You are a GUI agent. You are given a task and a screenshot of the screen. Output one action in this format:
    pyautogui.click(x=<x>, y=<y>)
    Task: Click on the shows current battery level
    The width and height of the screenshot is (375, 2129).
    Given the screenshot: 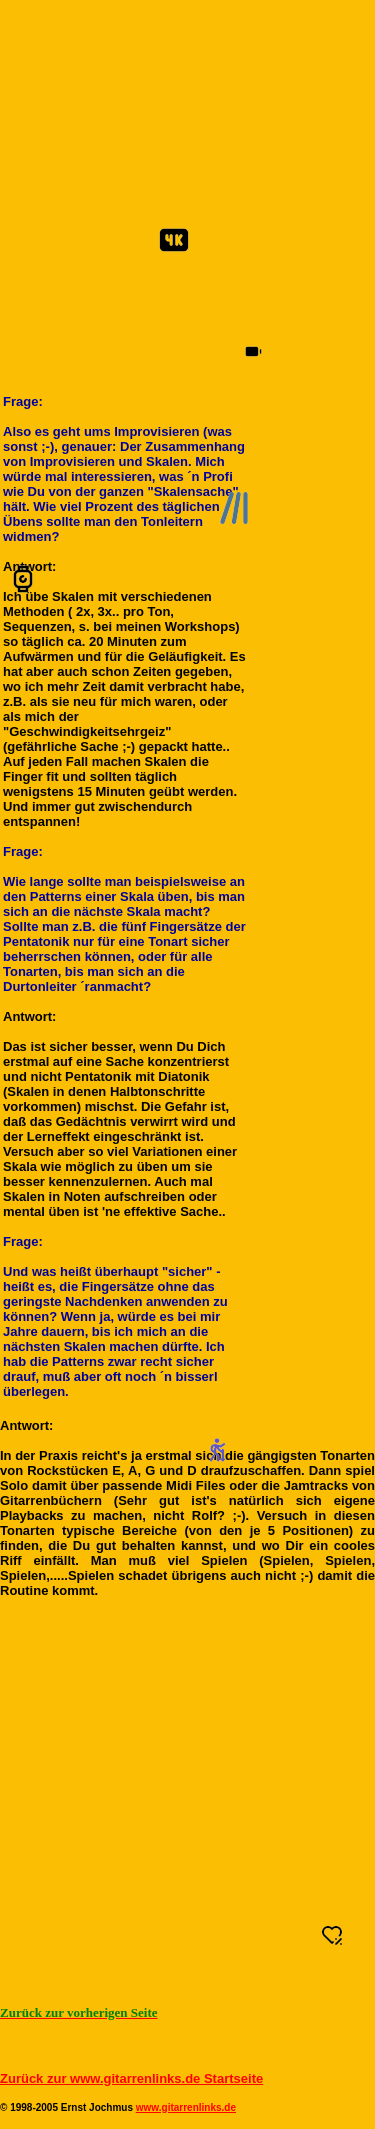 What is the action you would take?
    pyautogui.click(x=253, y=351)
    